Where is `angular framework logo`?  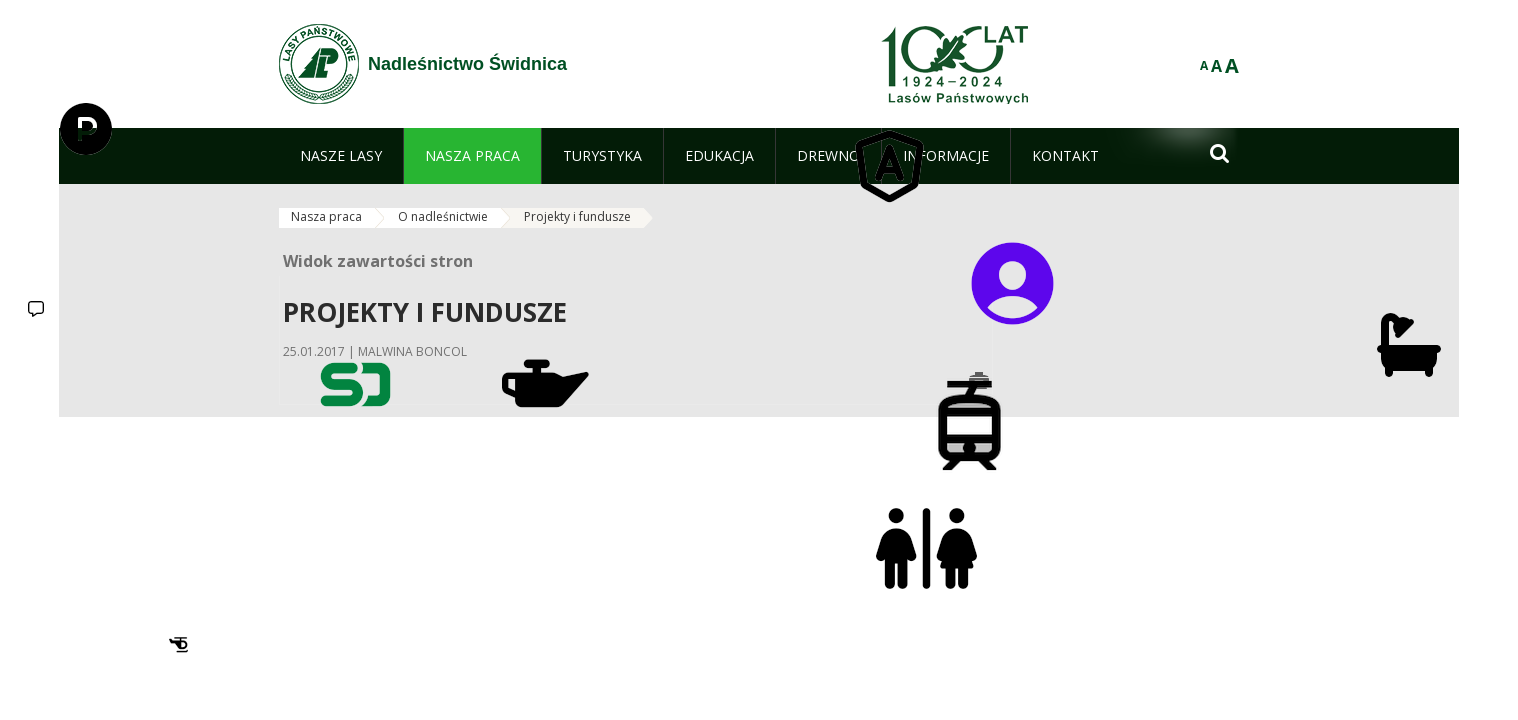
angular framework logo is located at coordinates (889, 166).